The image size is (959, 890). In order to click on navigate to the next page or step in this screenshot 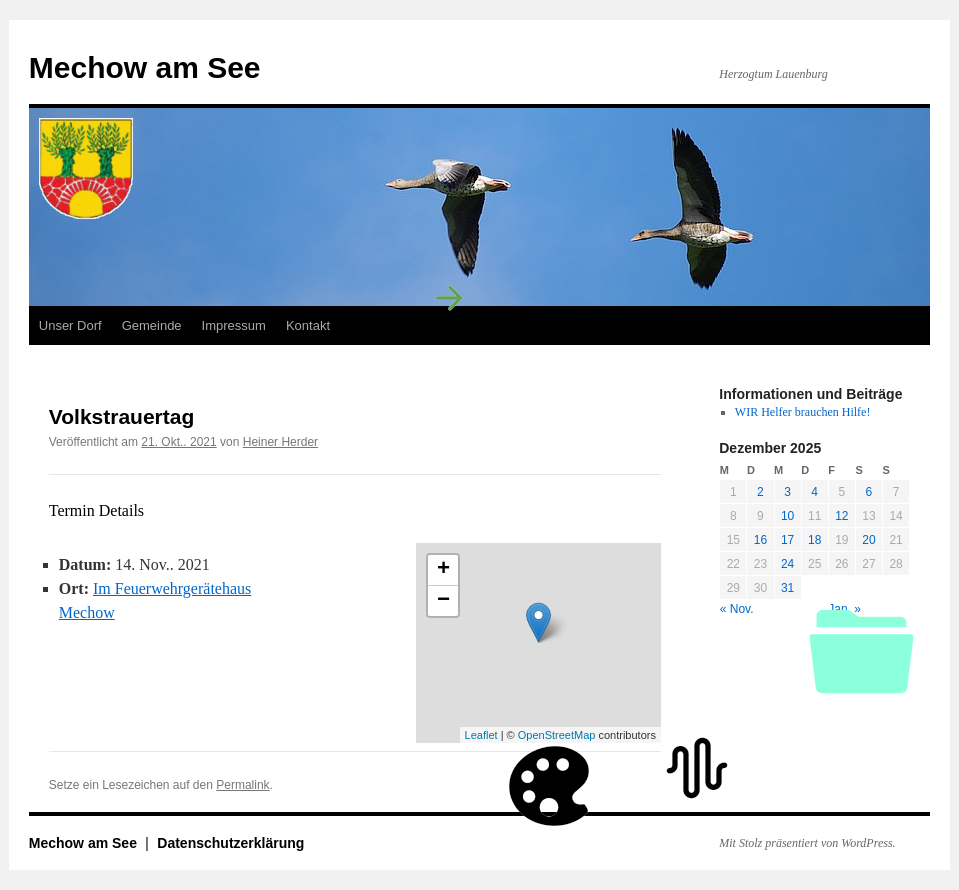, I will do `click(449, 298)`.